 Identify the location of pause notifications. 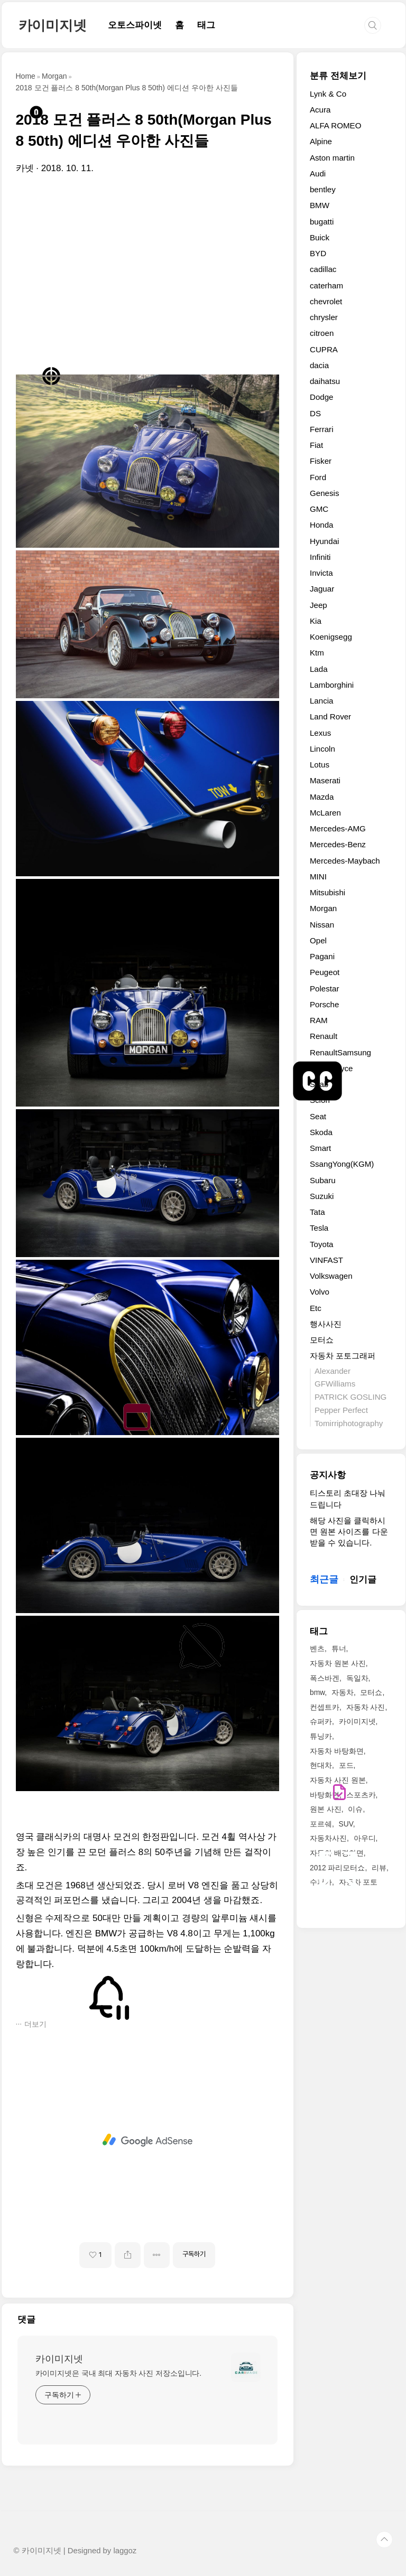
(108, 1997).